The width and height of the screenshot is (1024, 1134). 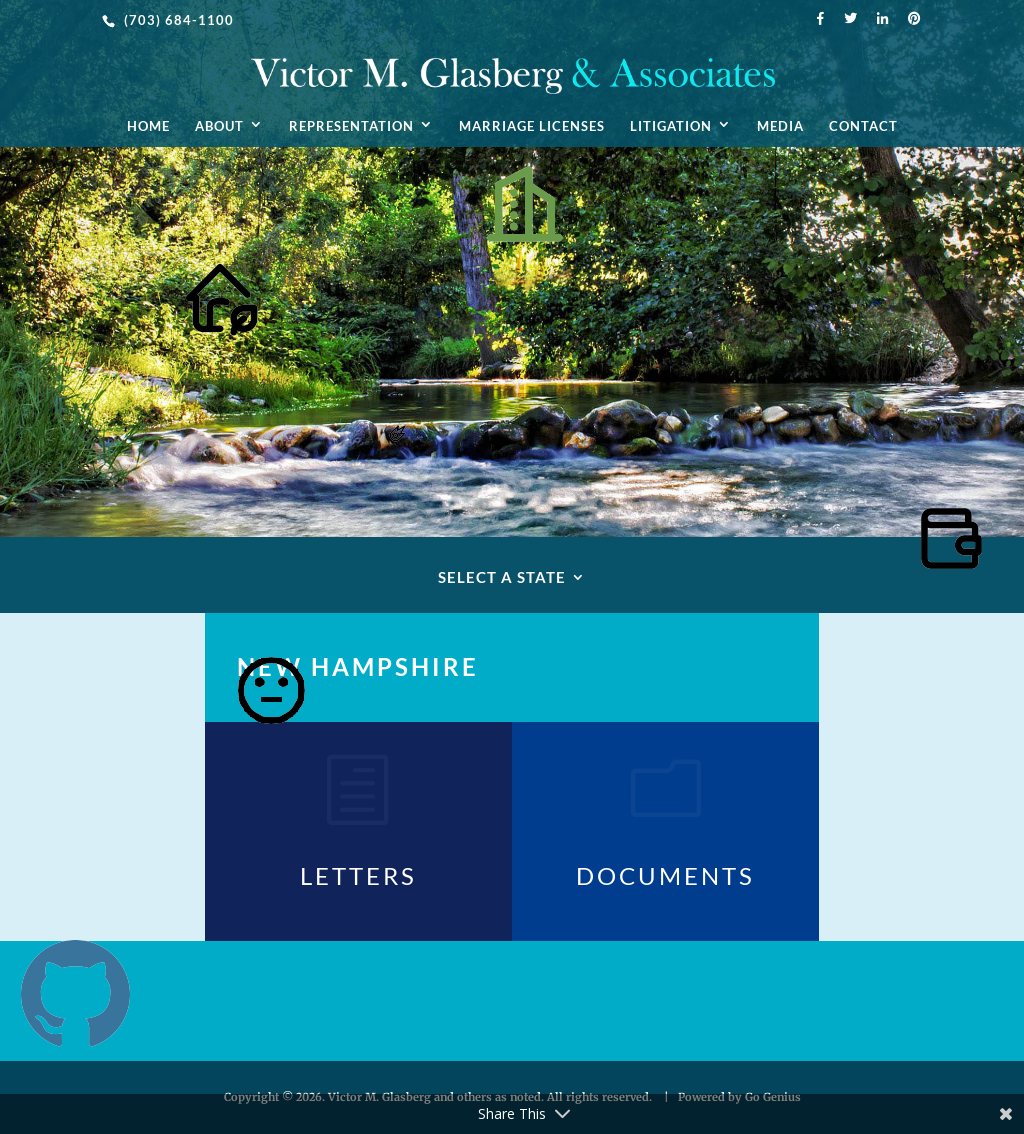 I want to click on indicates a trending or viral item, so click(x=397, y=433).